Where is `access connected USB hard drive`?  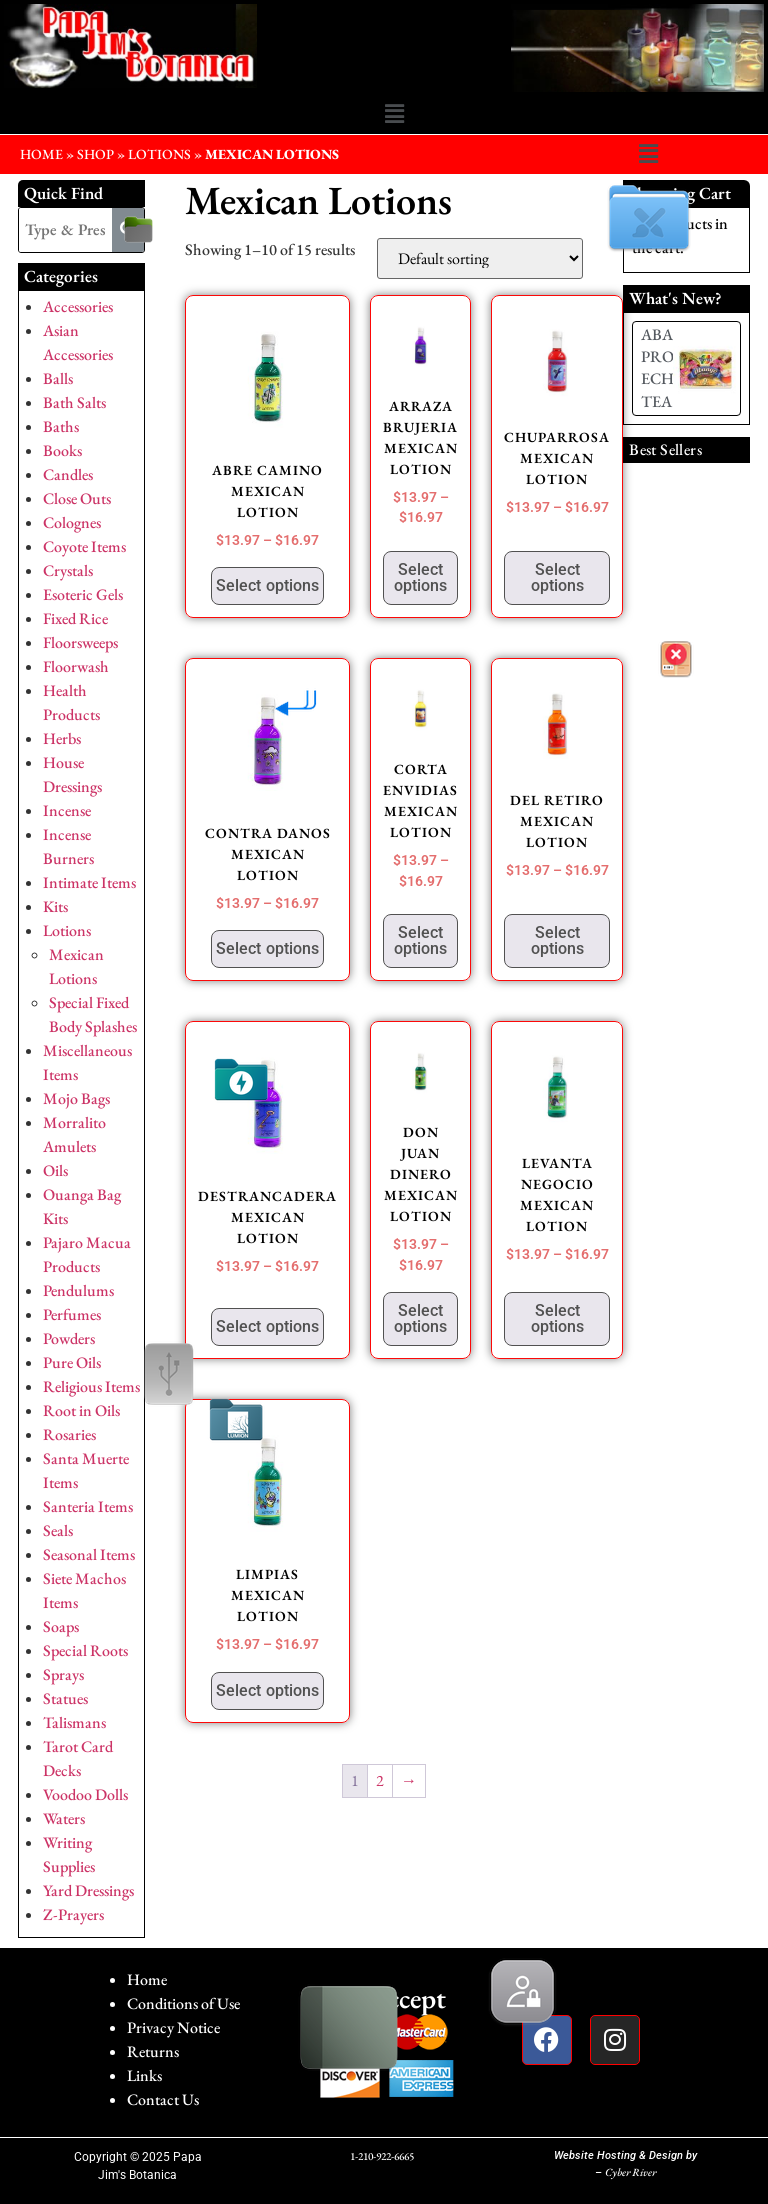
access connected USB hard drive is located at coordinates (169, 1374).